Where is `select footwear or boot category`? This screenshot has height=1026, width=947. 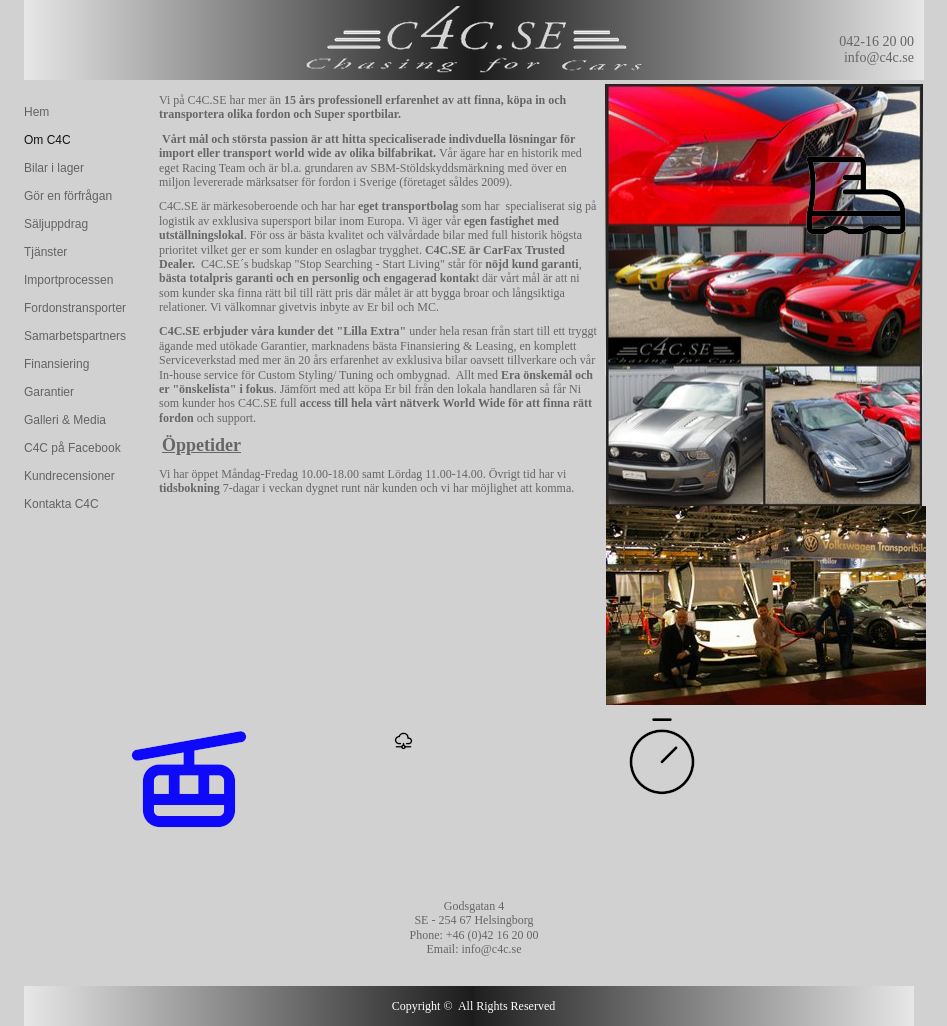
select footwear or boot category is located at coordinates (852, 195).